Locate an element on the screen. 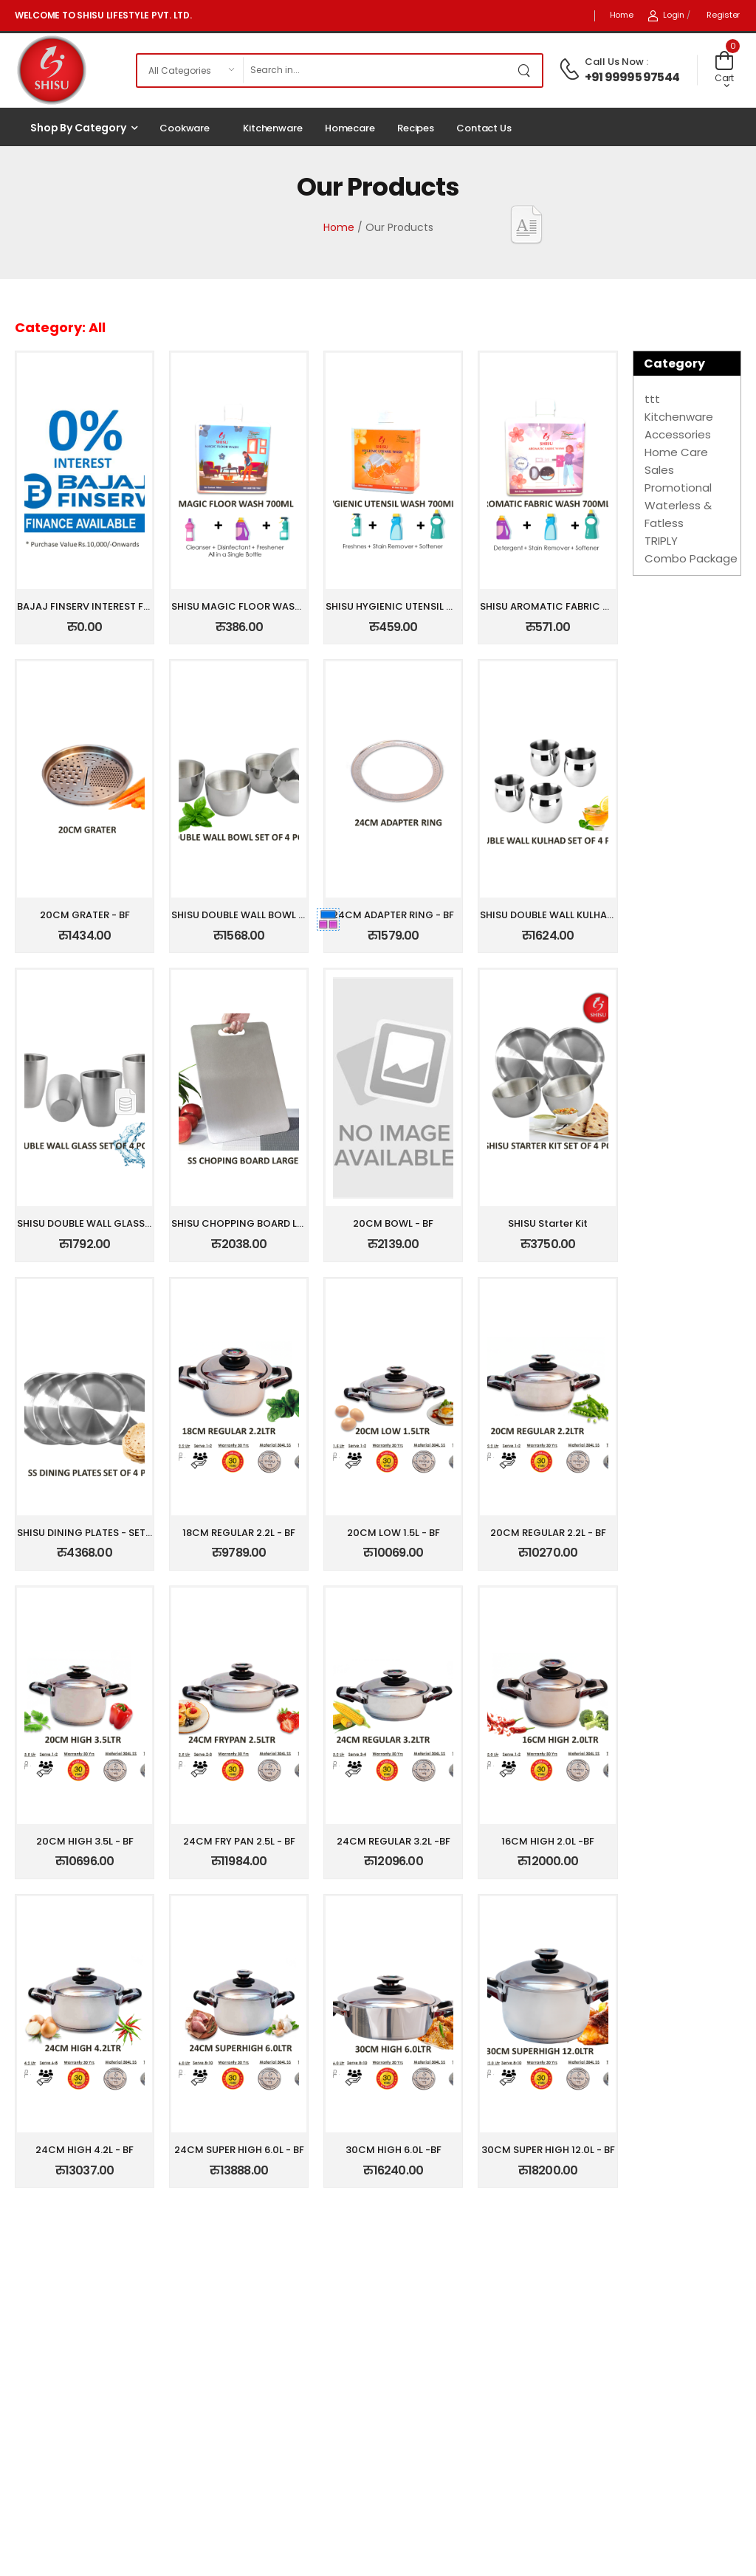 The height and width of the screenshot is (2576, 756). select all items in the current view is located at coordinates (328, 919).